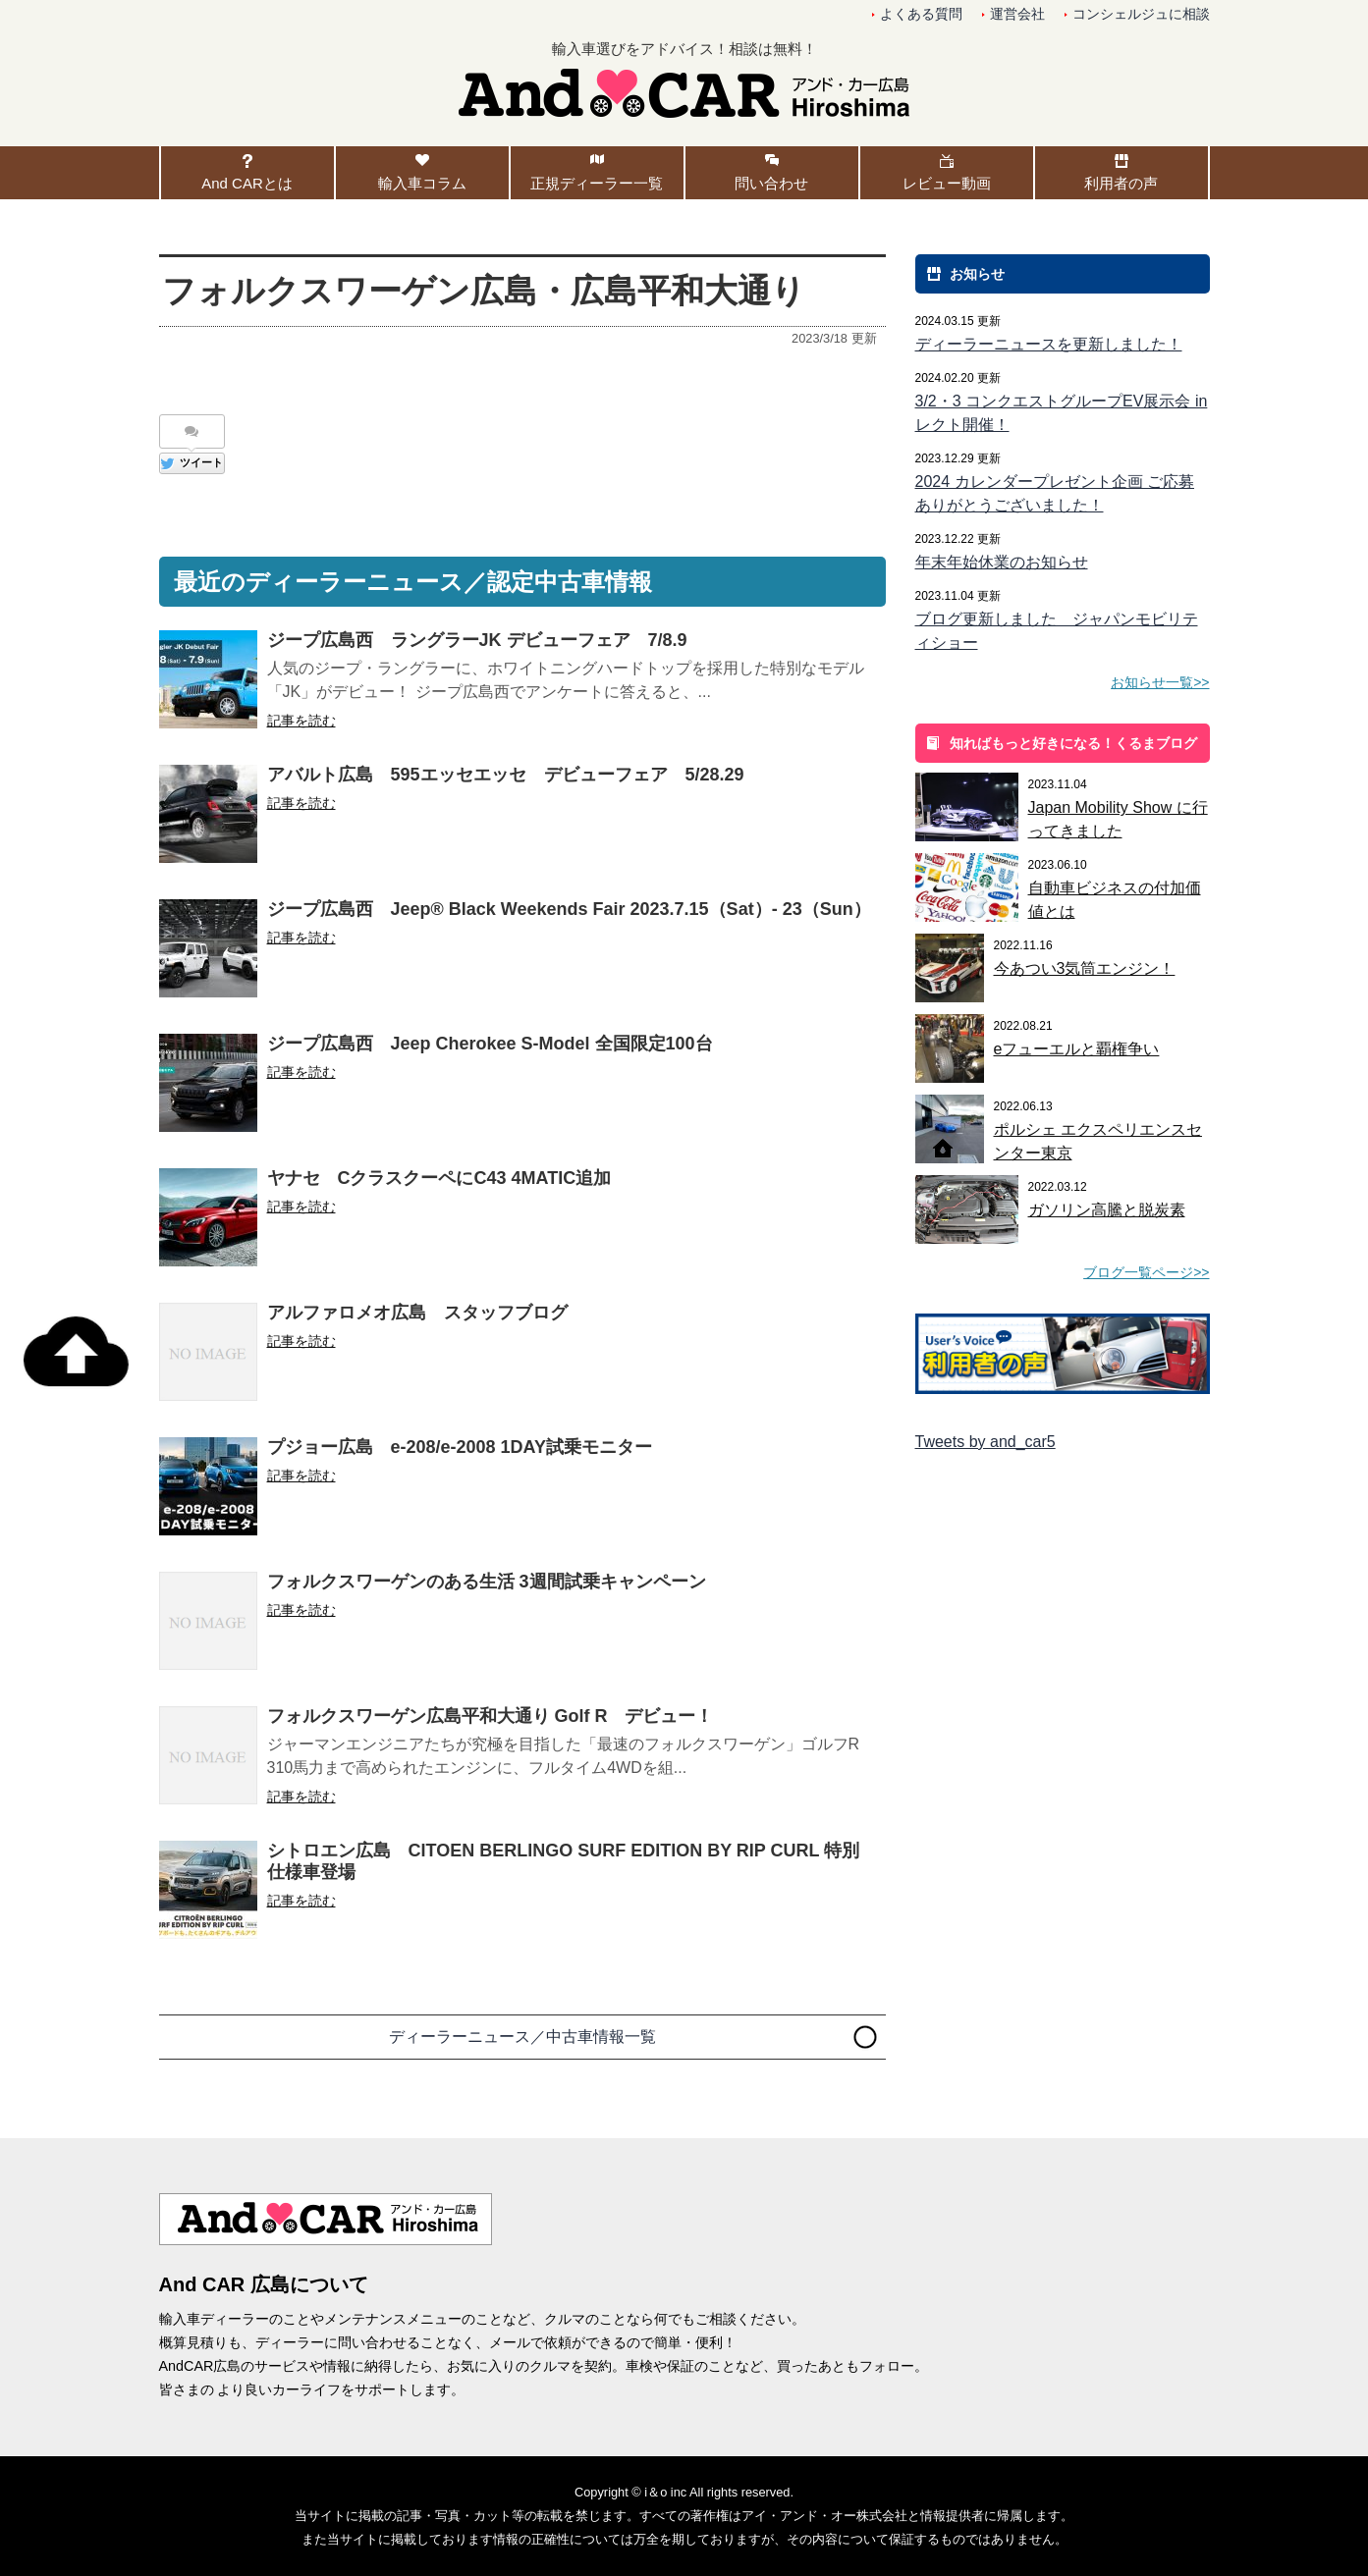  Describe the element at coordinates (943, 1149) in the screenshot. I see `indicates water damage or leak detected in home` at that location.